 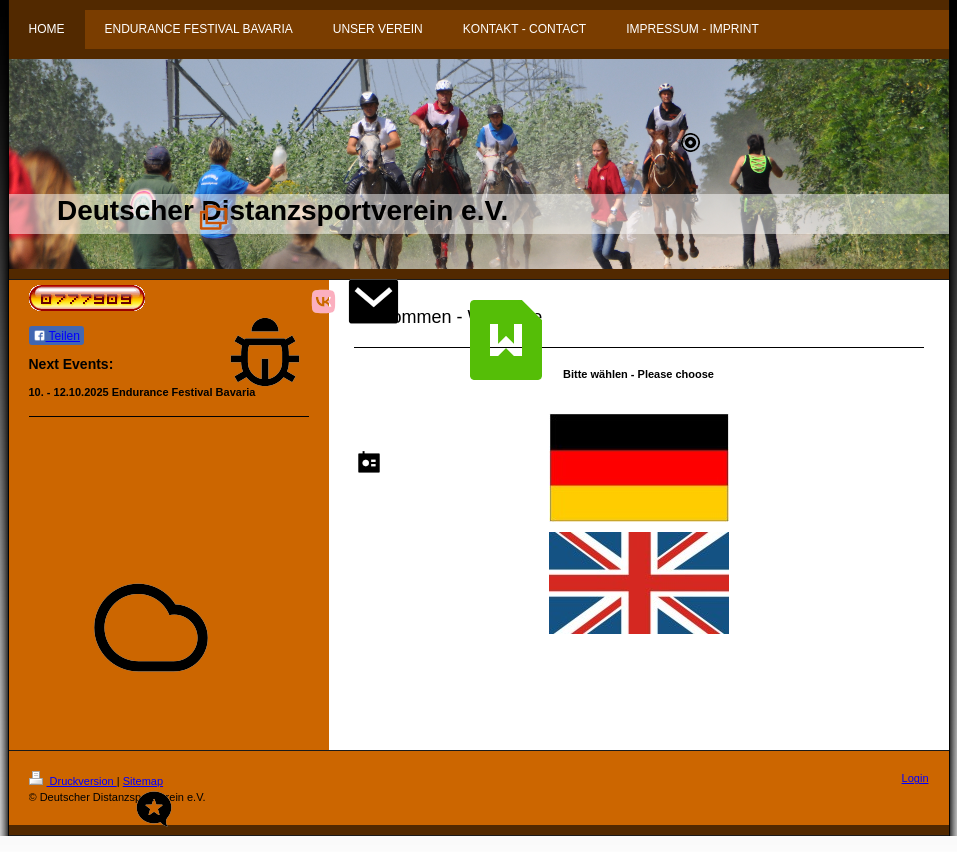 What do you see at coordinates (213, 217) in the screenshot?
I see `browse all folders` at bounding box center [213, 217].